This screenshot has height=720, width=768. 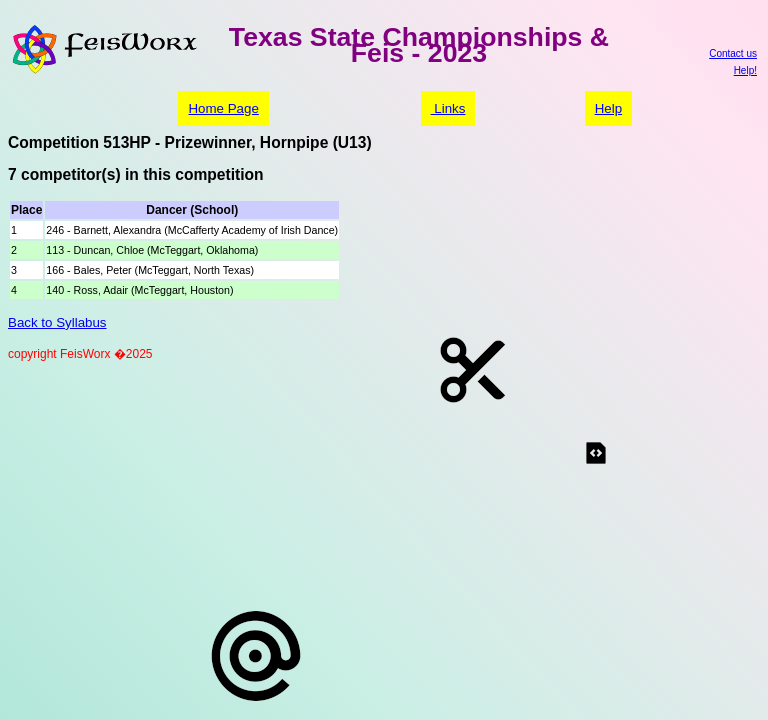 I want to click on mailgun email service logo, so click(x=256, y=656).